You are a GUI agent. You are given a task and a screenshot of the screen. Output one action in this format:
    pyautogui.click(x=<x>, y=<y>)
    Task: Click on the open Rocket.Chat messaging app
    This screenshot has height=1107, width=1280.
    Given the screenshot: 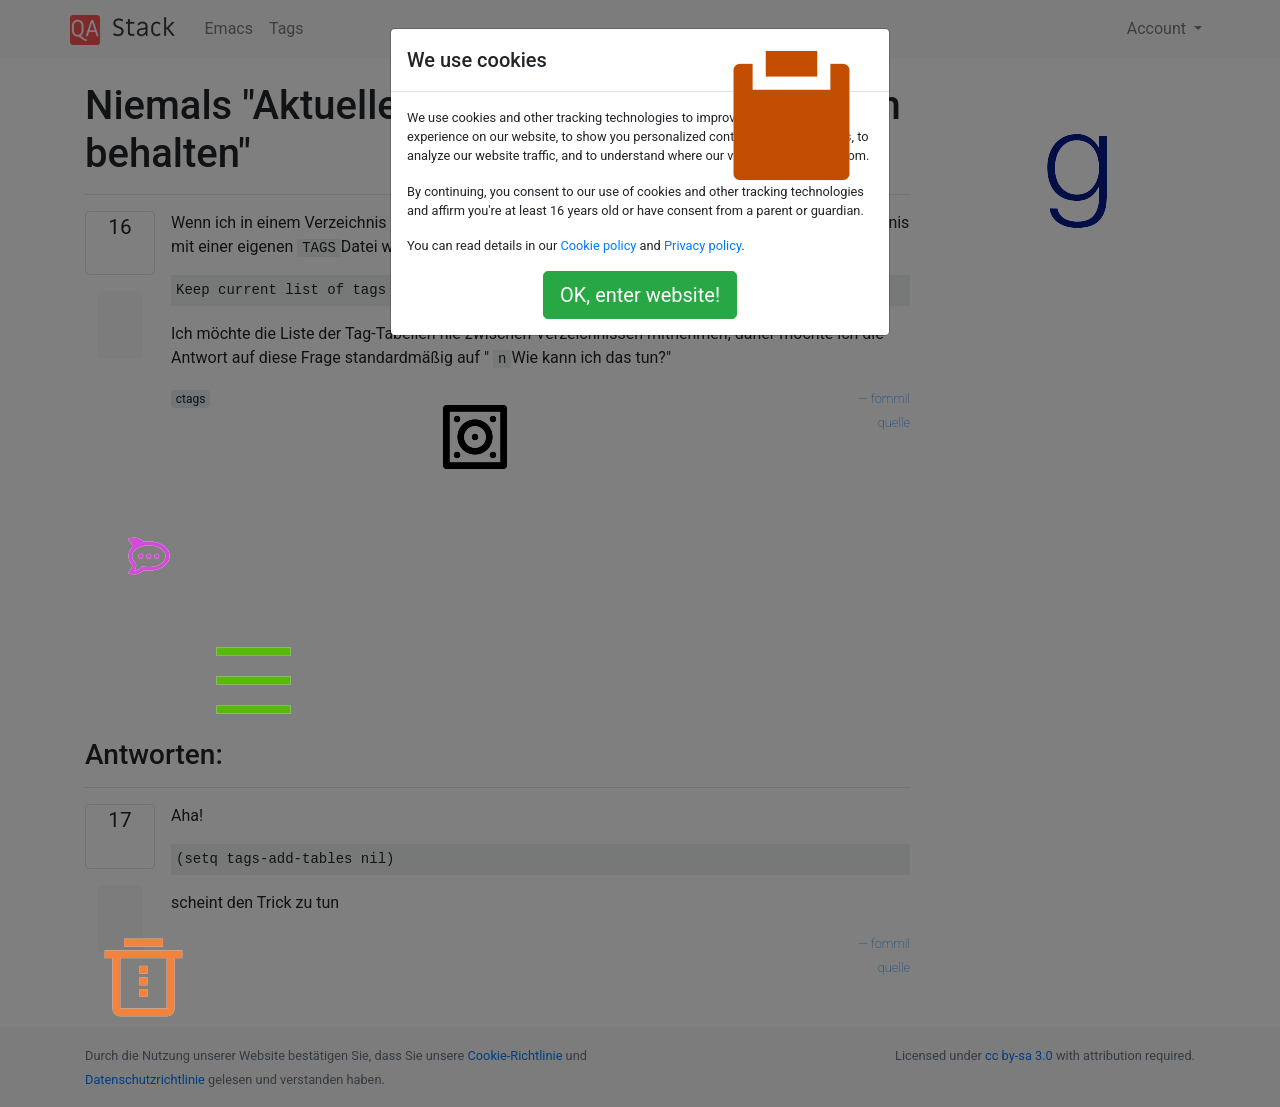 What is the action you would take?
    pyautogui.click(x=149, y=556)
    